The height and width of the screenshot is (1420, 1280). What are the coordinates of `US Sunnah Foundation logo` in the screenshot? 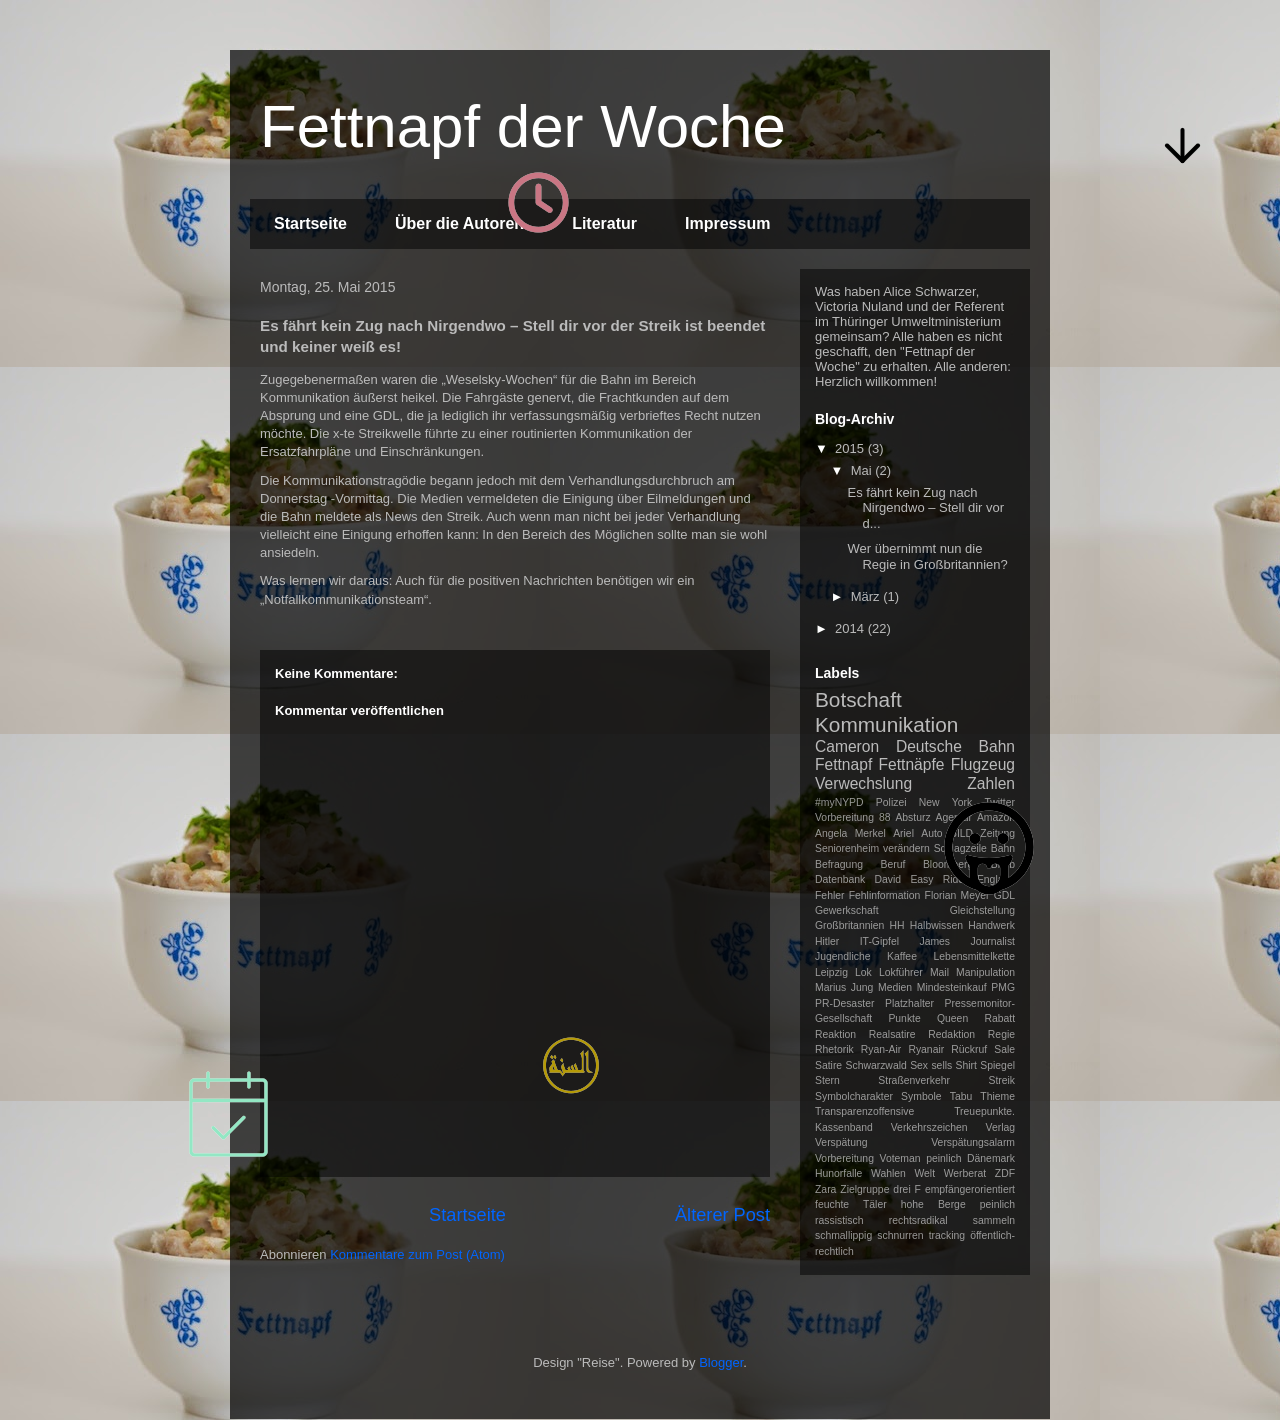 It's located at (571, 1064).